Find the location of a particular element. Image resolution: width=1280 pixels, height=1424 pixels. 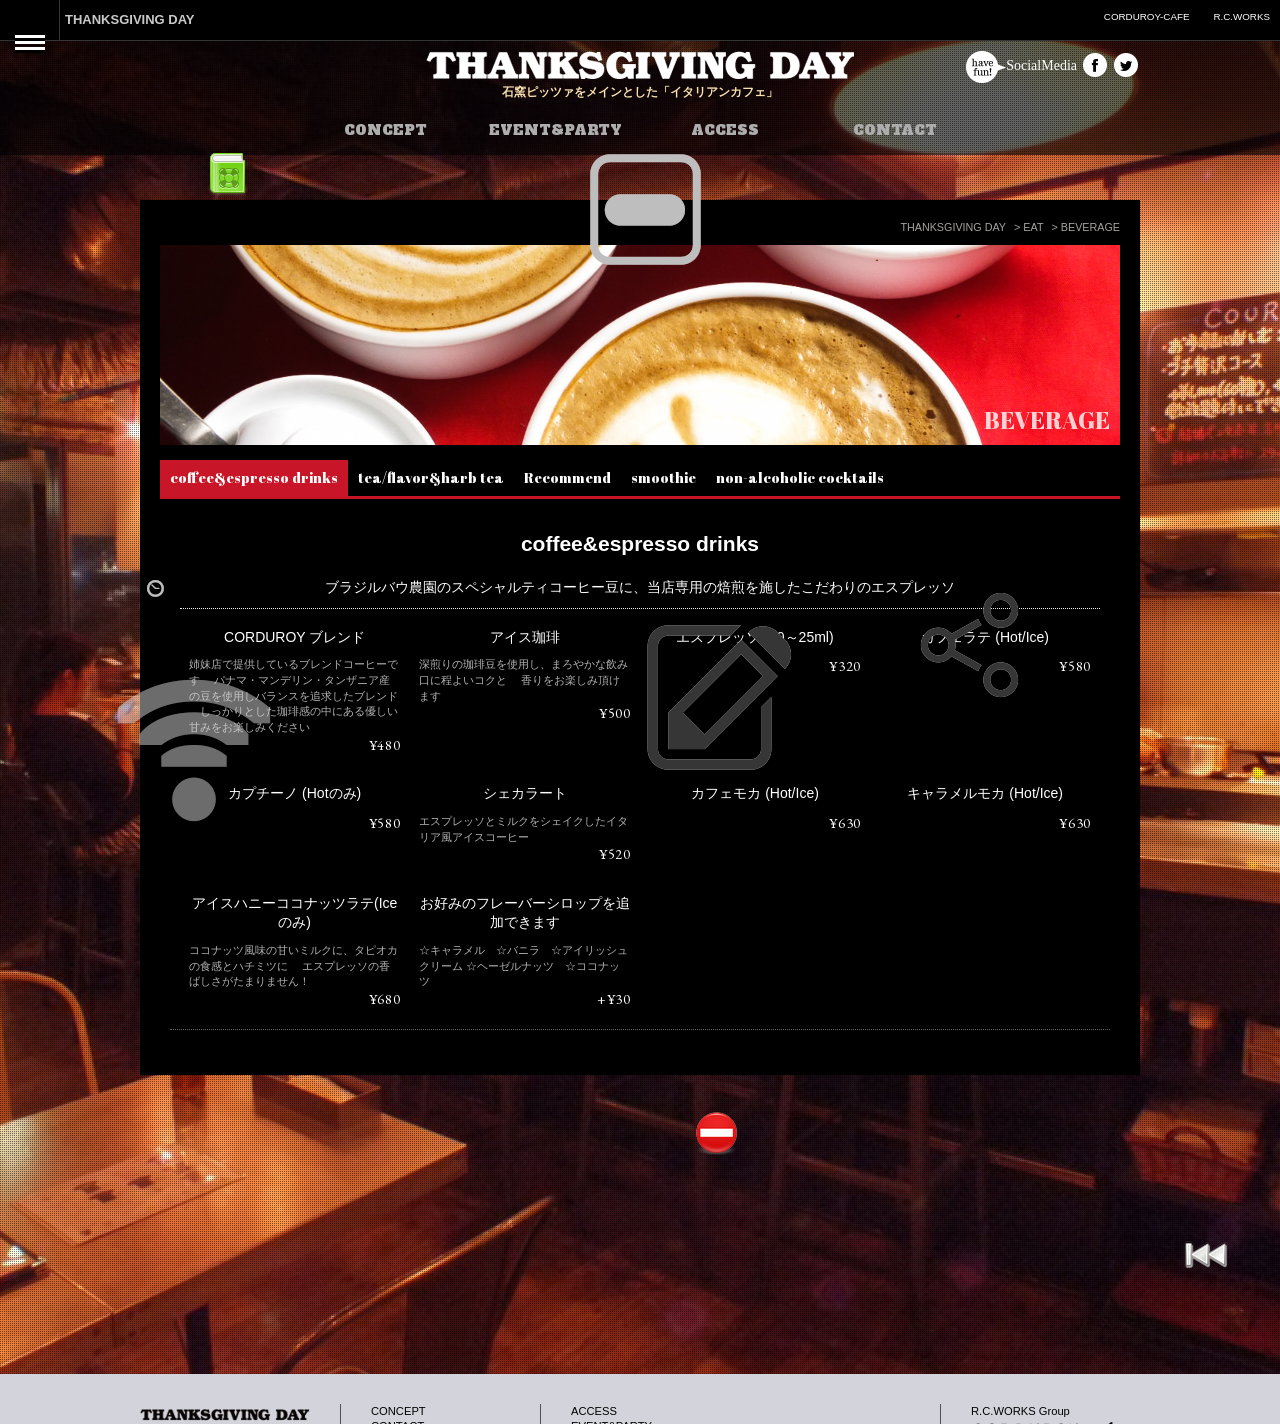

open text editor application is located at coordinates (709, 697).